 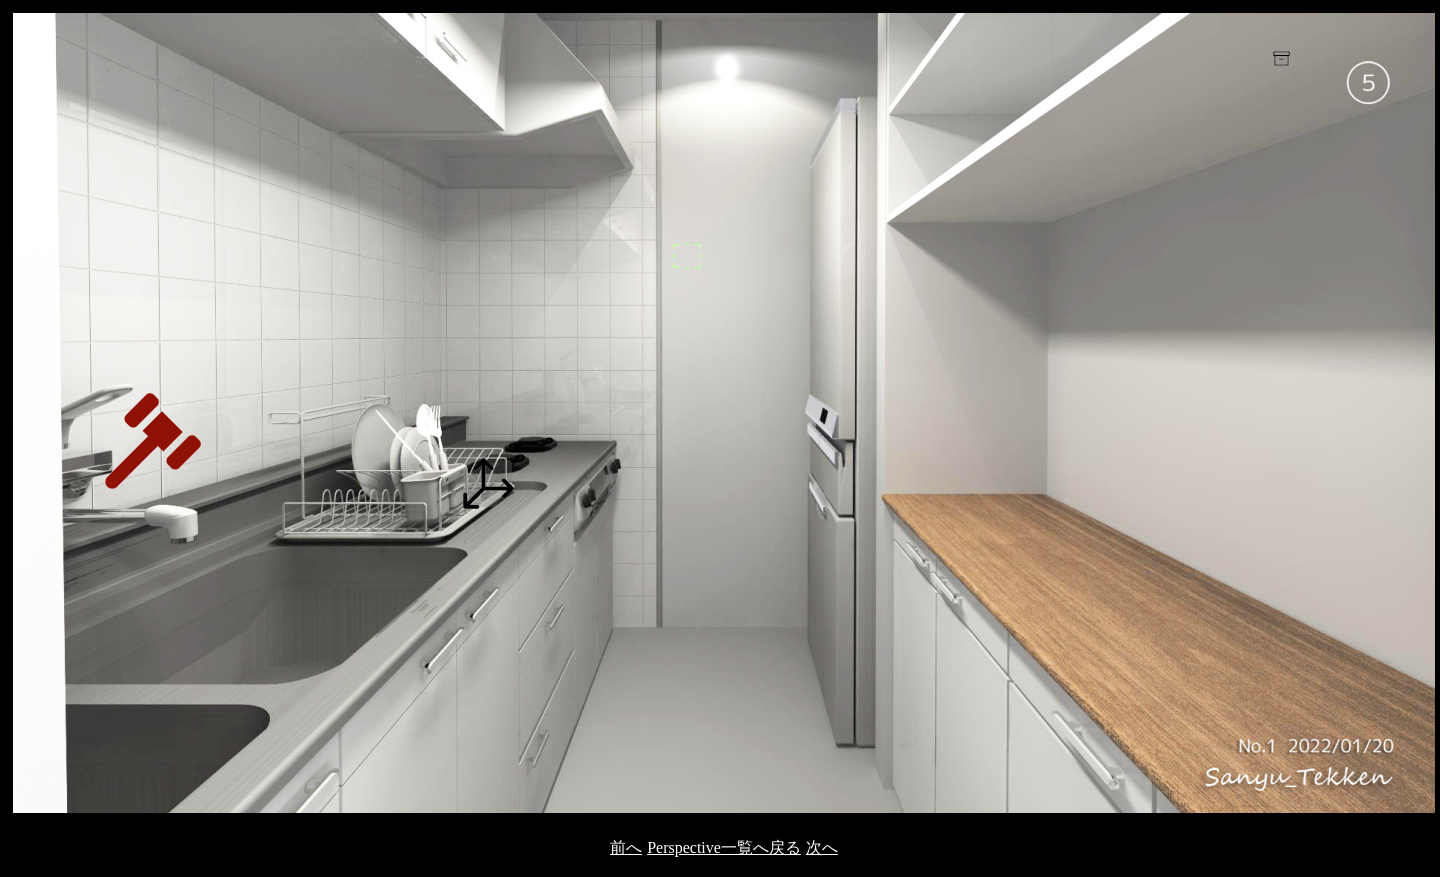 What do you see at coordinates (1281, 58) in the screenshot?
I see `archive selected items` at bounding box center [1281, 58].